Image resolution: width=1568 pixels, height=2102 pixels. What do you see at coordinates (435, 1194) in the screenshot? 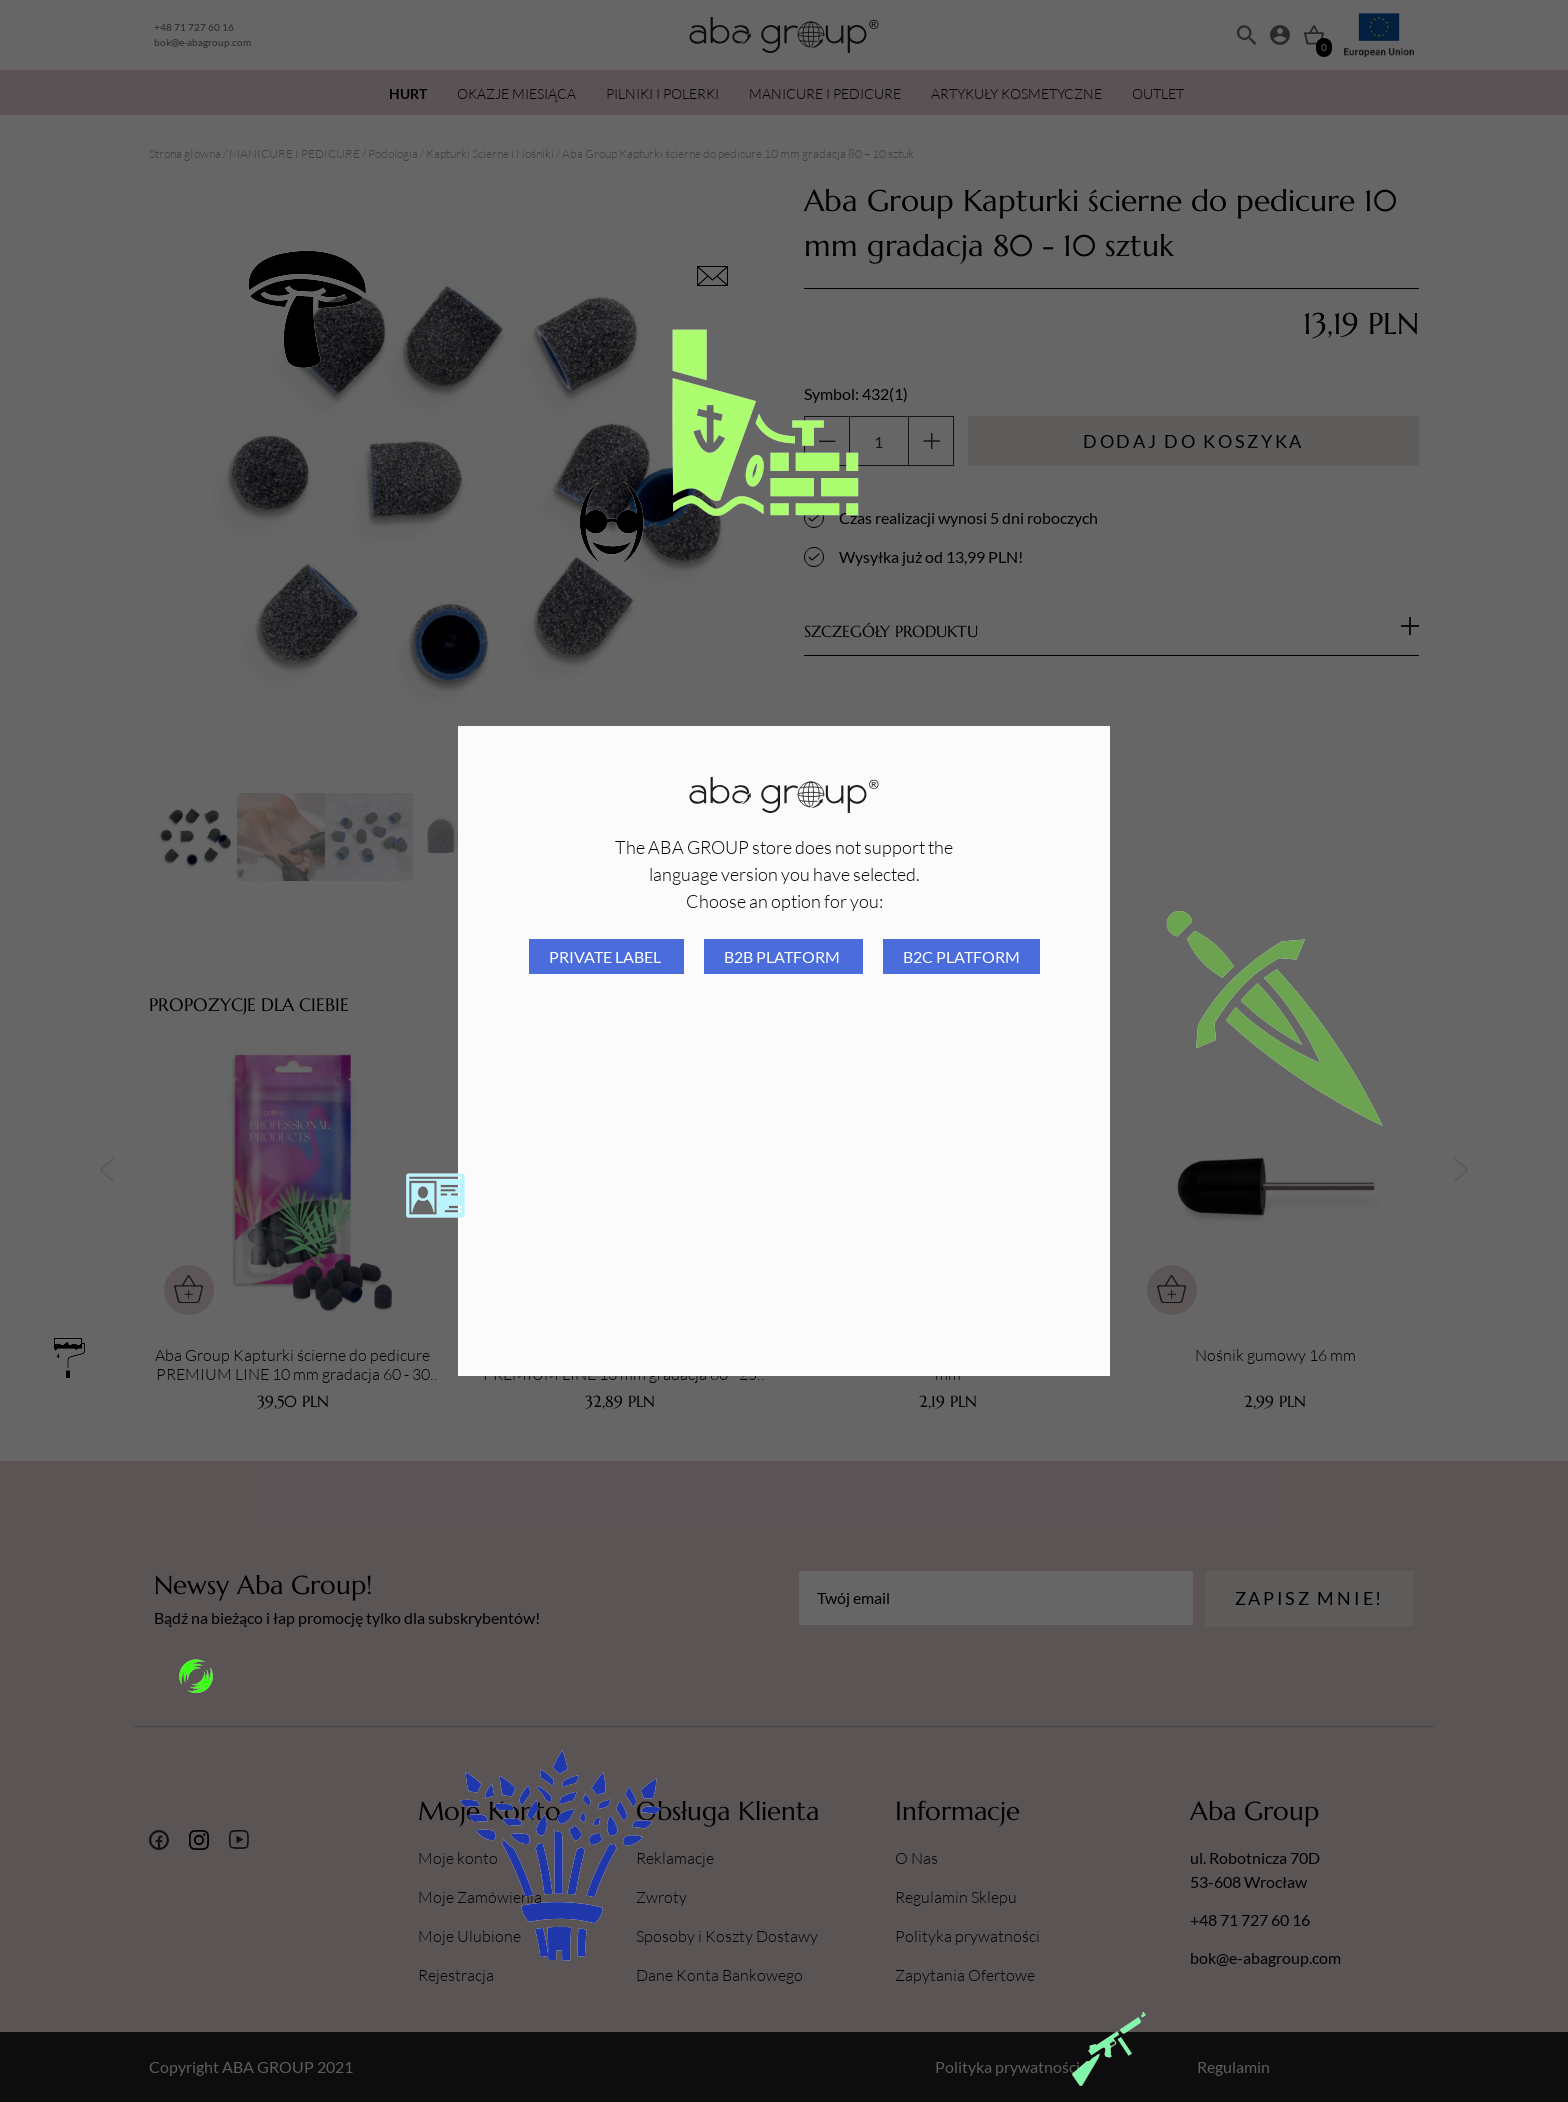
I see `view your profile or identification details` at bounding box center [435, 1194].